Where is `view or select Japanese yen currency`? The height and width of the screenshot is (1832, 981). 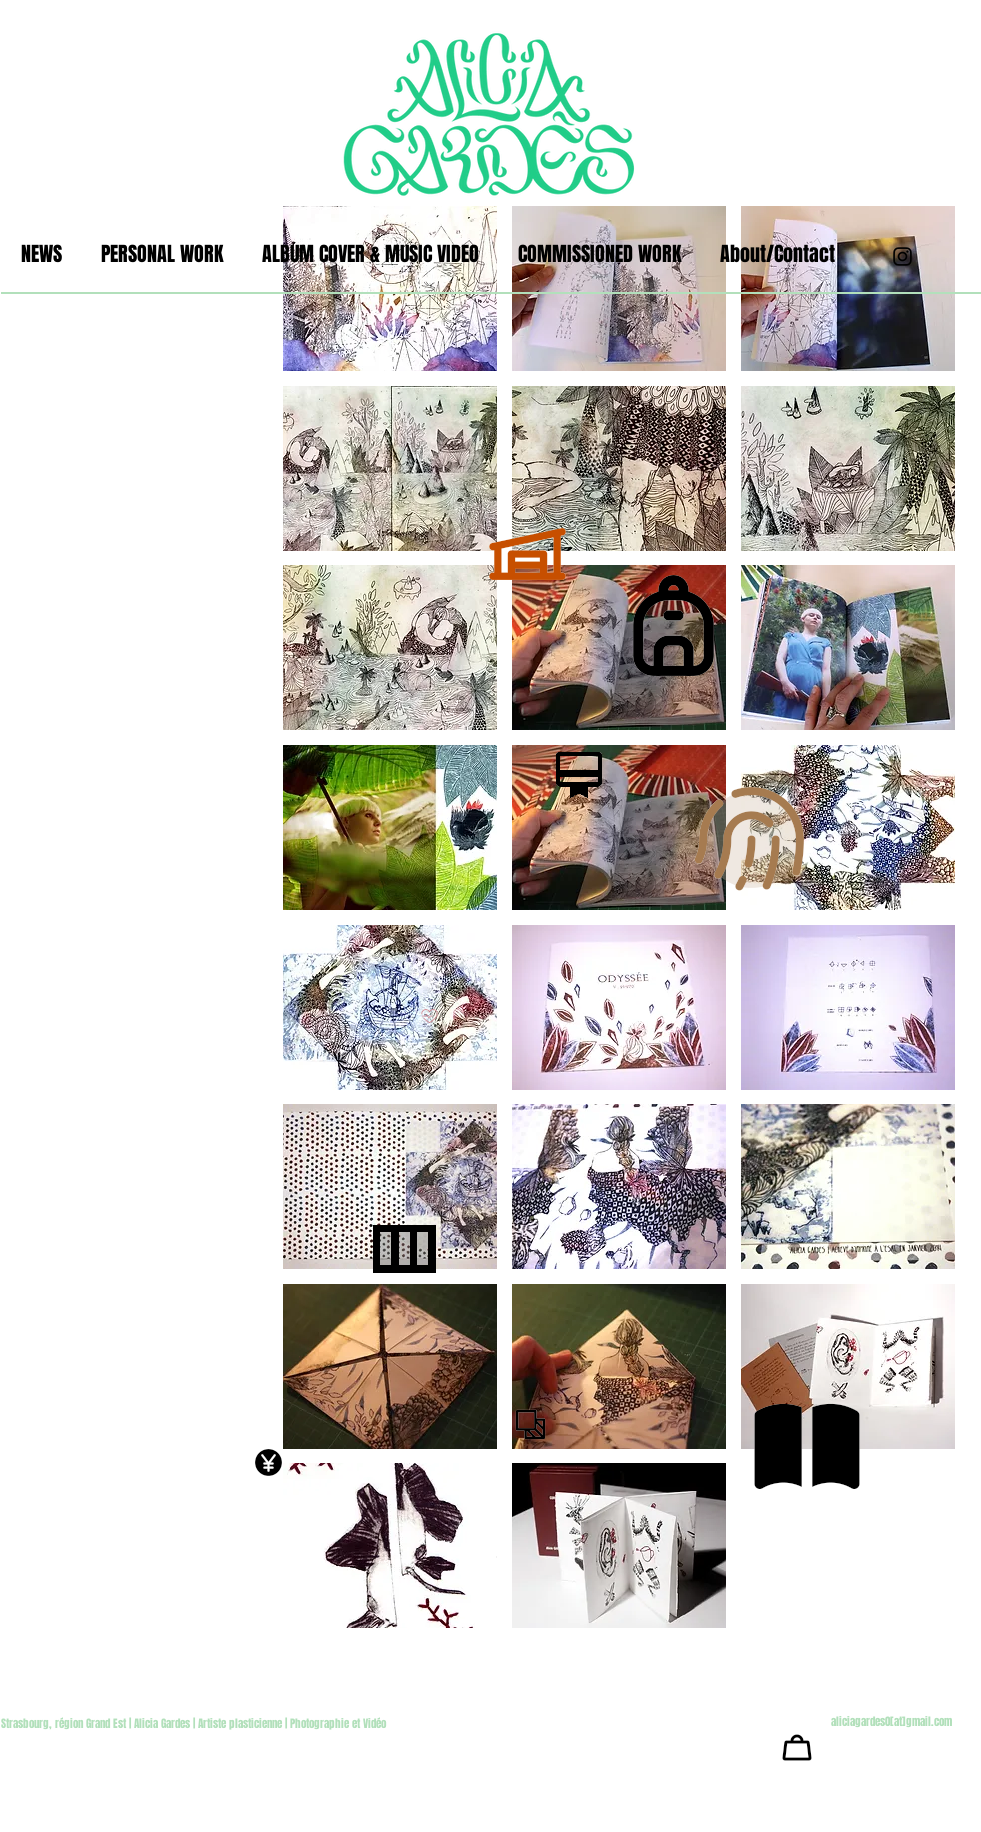
view or select Japanese yen currency is located at coordinates (268, 1462).